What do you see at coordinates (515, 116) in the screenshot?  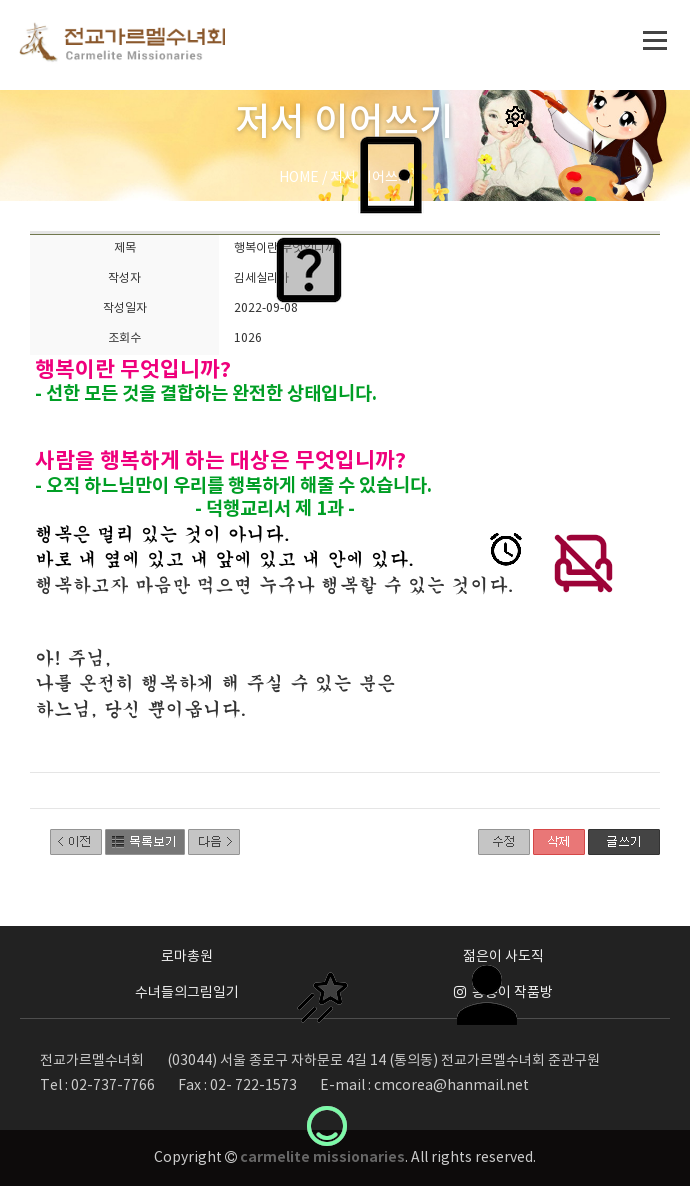 I see `open settings menu` at bounding box center [515, 116].